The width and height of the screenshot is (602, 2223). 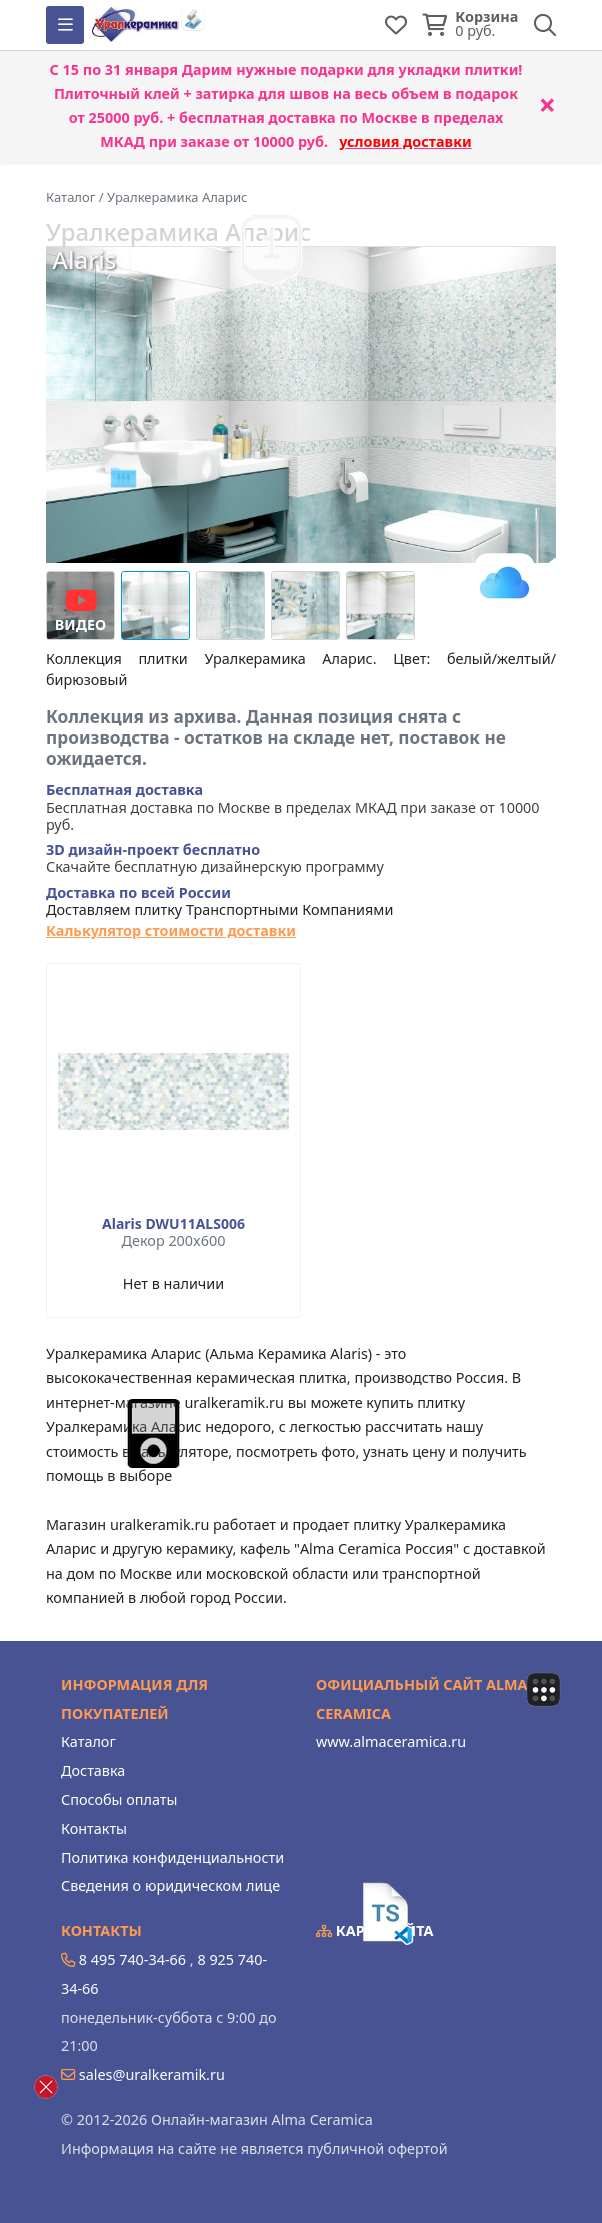 What do you see at coordinates (504, 583) in the screenshot?
I see `open iCloud+ settings and subscription management` at bounding box center [504, 583].